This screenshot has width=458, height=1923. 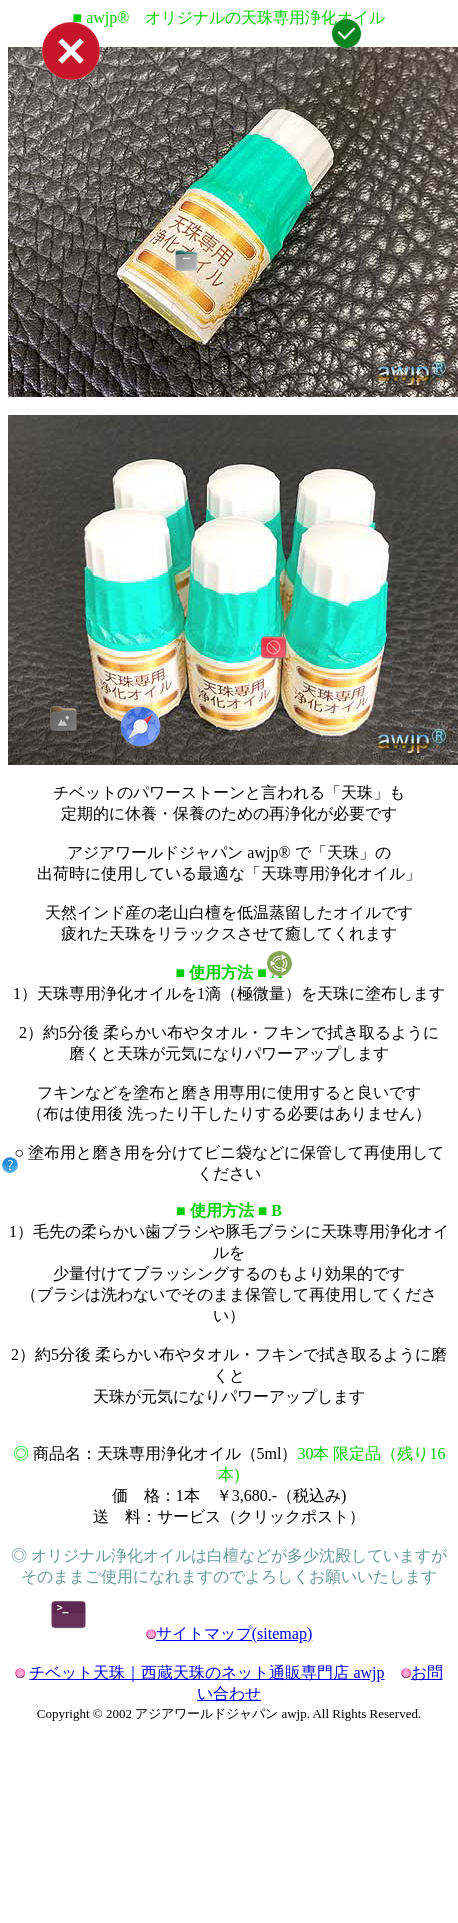 What do you see at coordinates (346, 33) in the screenshot?
I see `indicates default or selected item` at bounding box center [346, 33].